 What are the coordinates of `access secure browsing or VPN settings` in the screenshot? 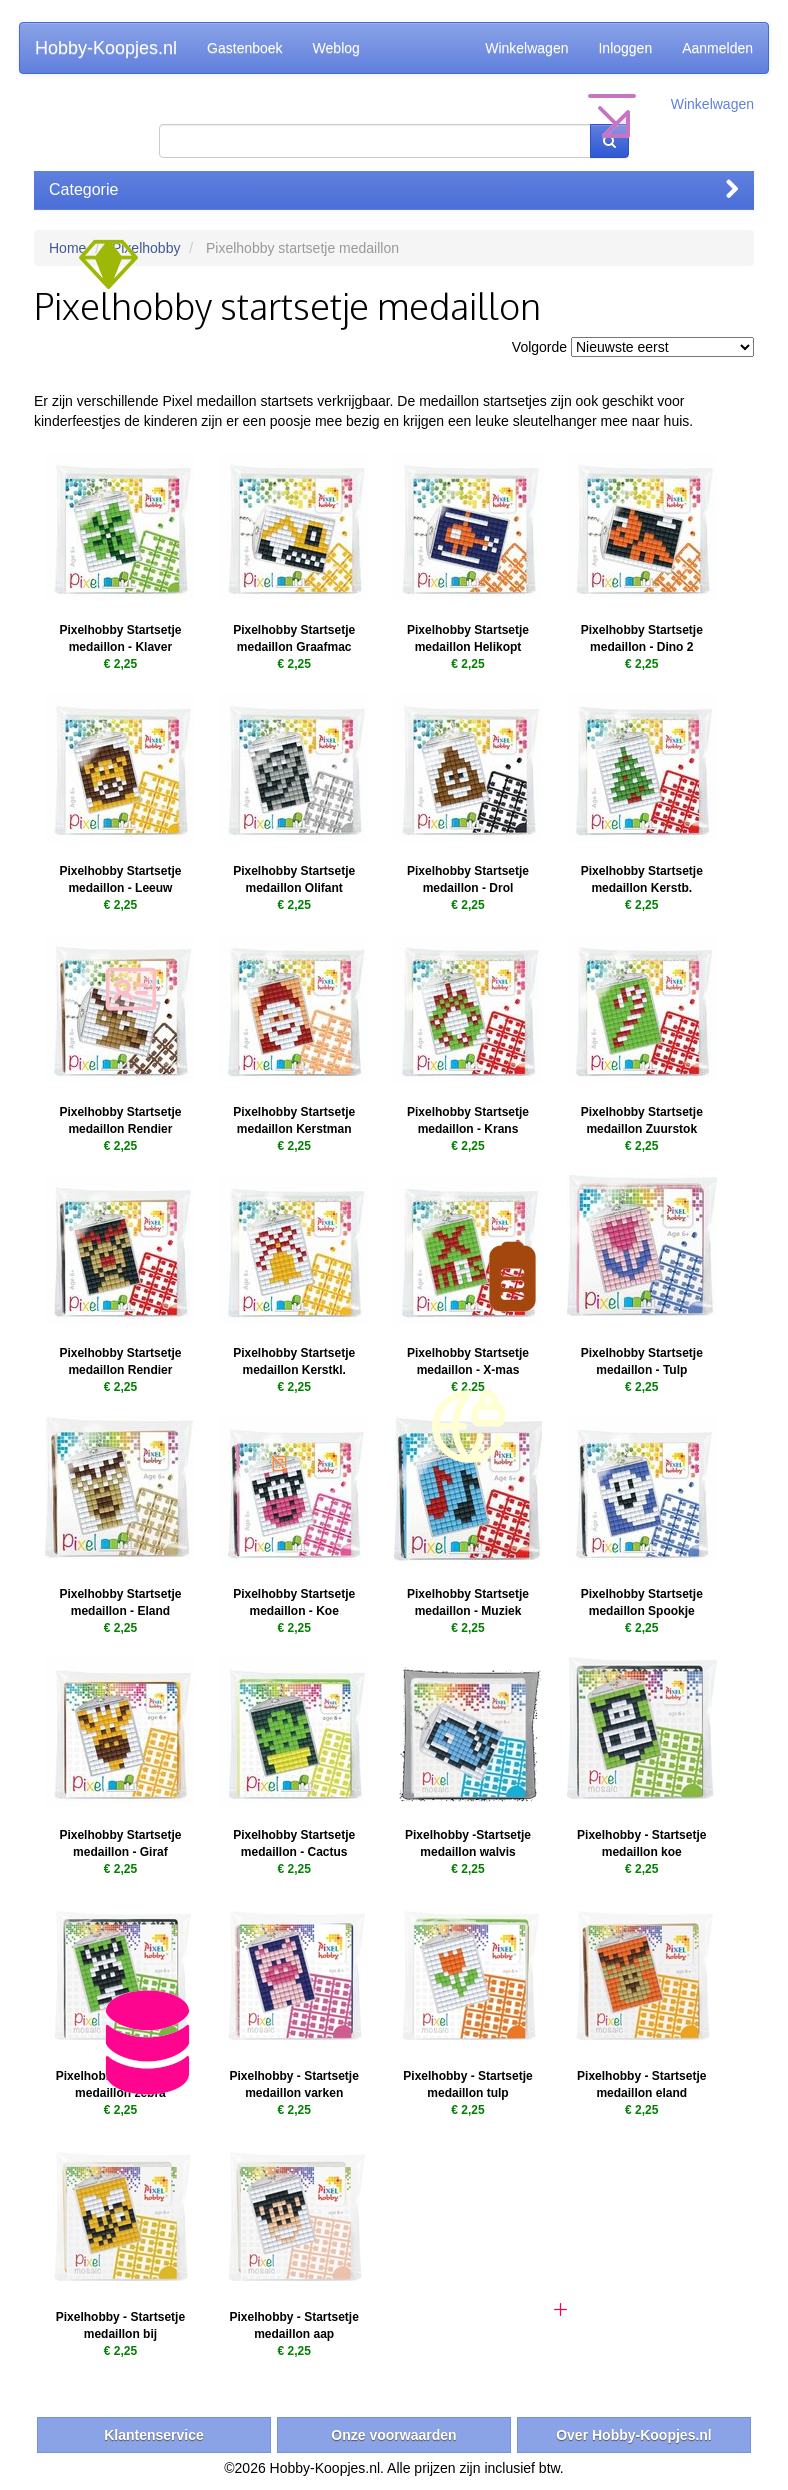 It's located at (468, 1426).